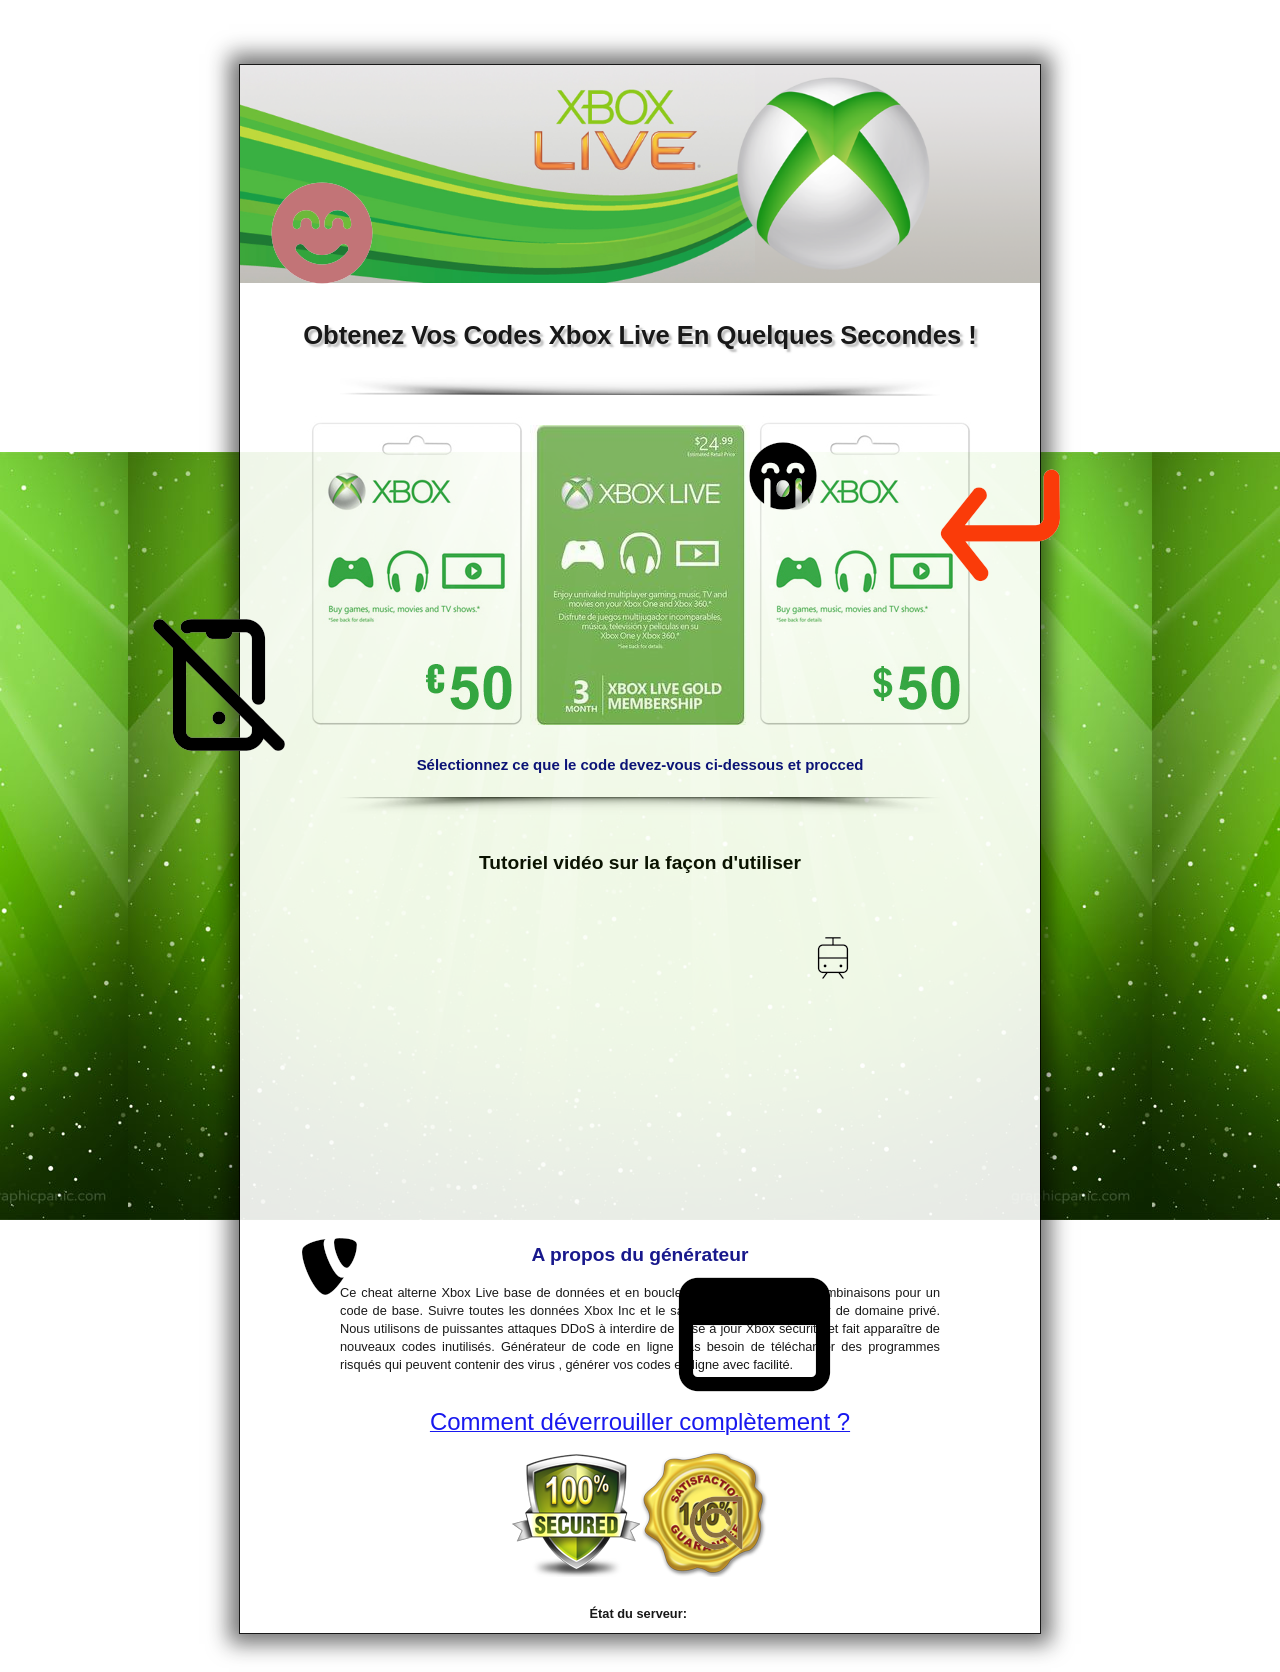 The image size is (1280, 1672). Describe the element at coordinates (754, 1334) in the screenshot. I see `maximize window to full screen` at that location.